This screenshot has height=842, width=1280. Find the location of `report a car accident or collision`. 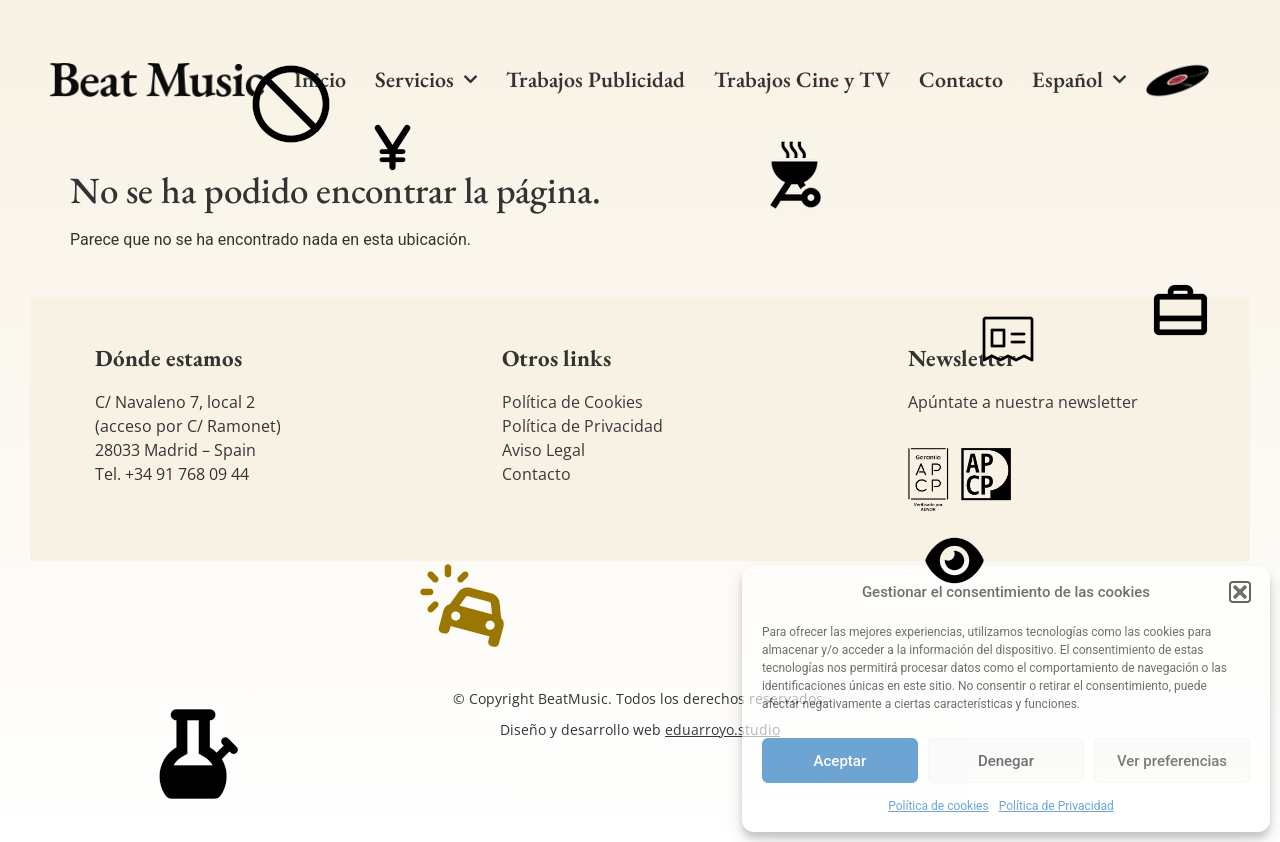

report a car accident or collision is located at coordinates (463, 607).